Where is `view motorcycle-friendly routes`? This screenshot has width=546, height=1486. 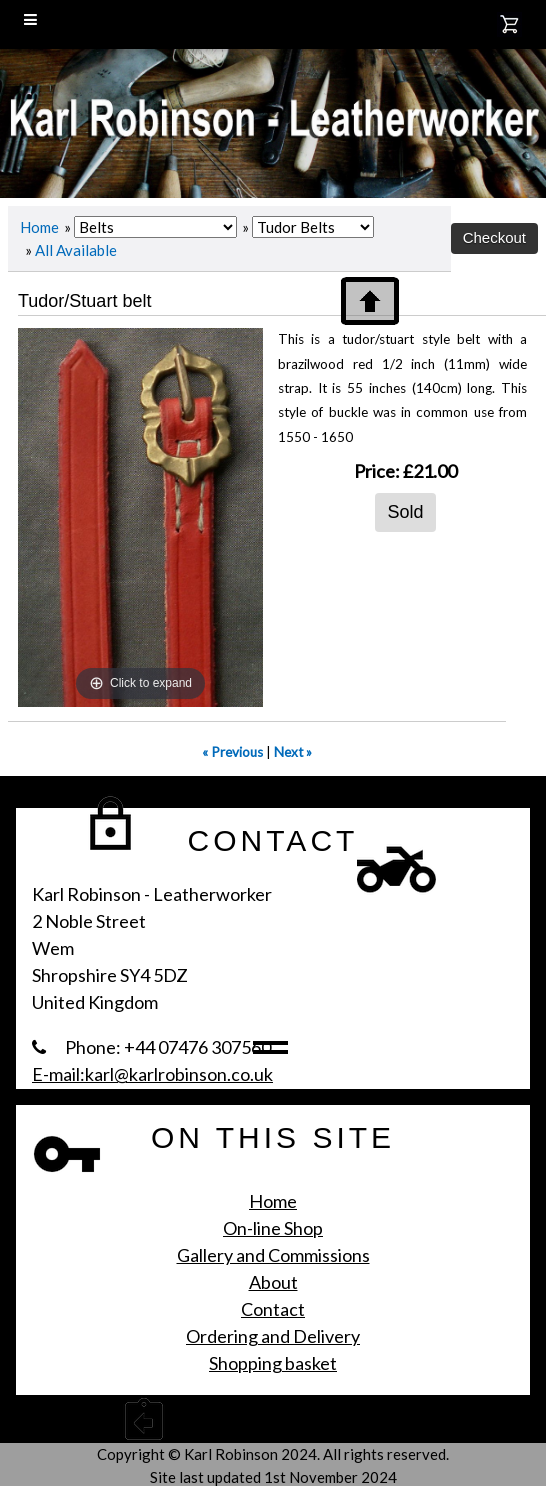
view motorcycle-friendly routes is located at coordinates (396, 869).